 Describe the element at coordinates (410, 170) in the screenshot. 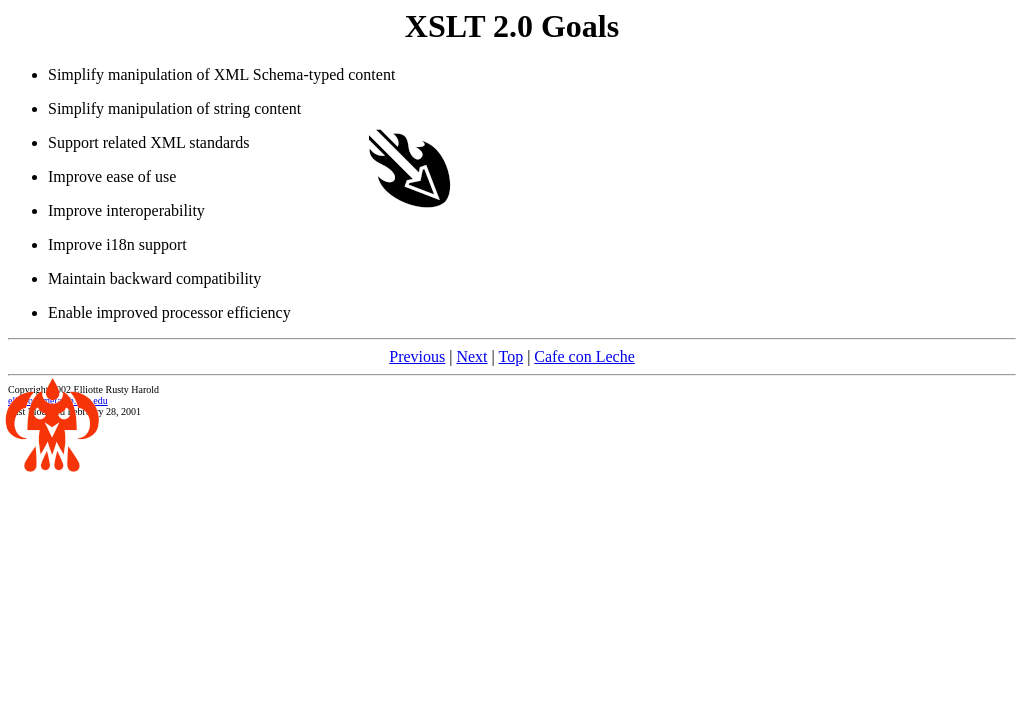

I see `fire a special attack or projectile` at that location.